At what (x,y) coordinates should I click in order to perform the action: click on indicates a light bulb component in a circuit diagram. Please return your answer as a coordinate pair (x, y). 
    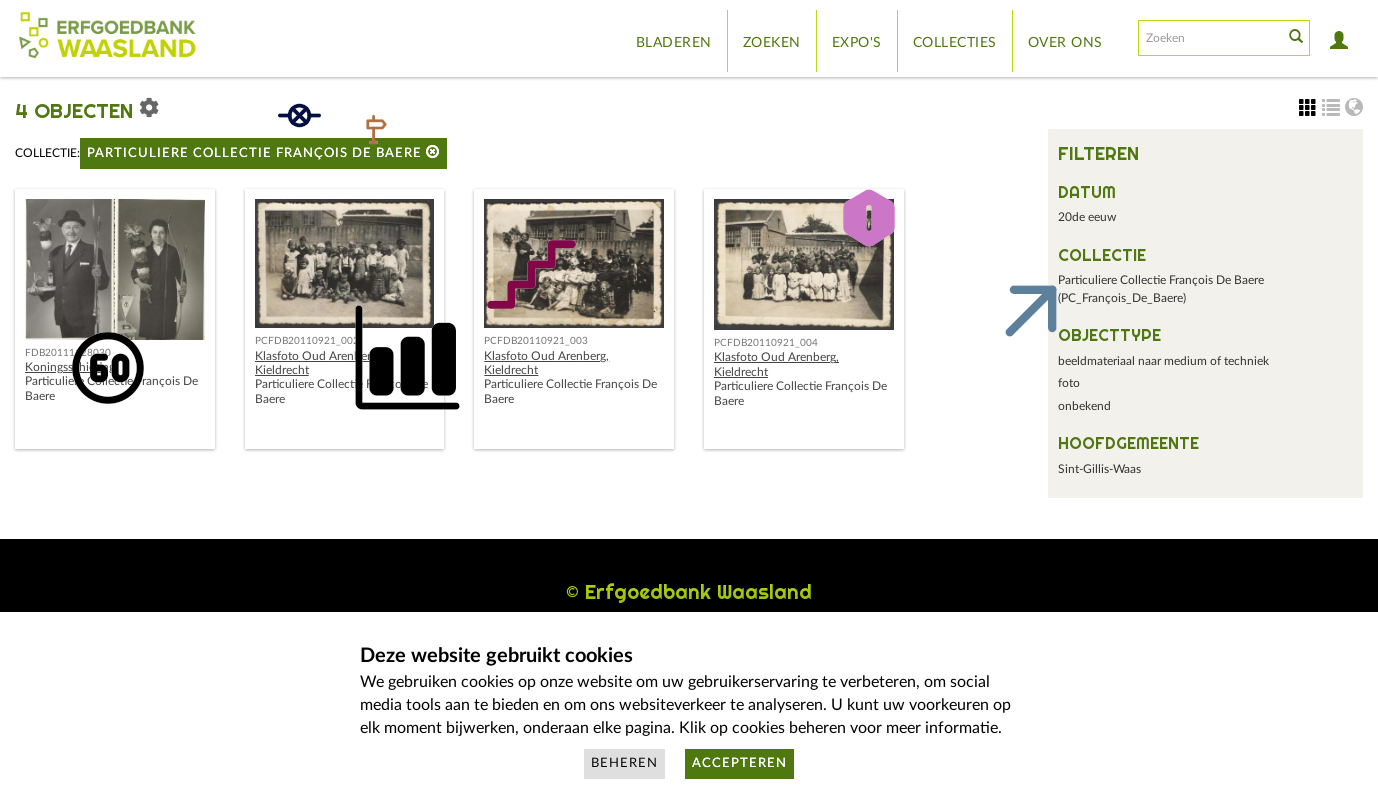
    Looking at the image, I should click on (299, 115).